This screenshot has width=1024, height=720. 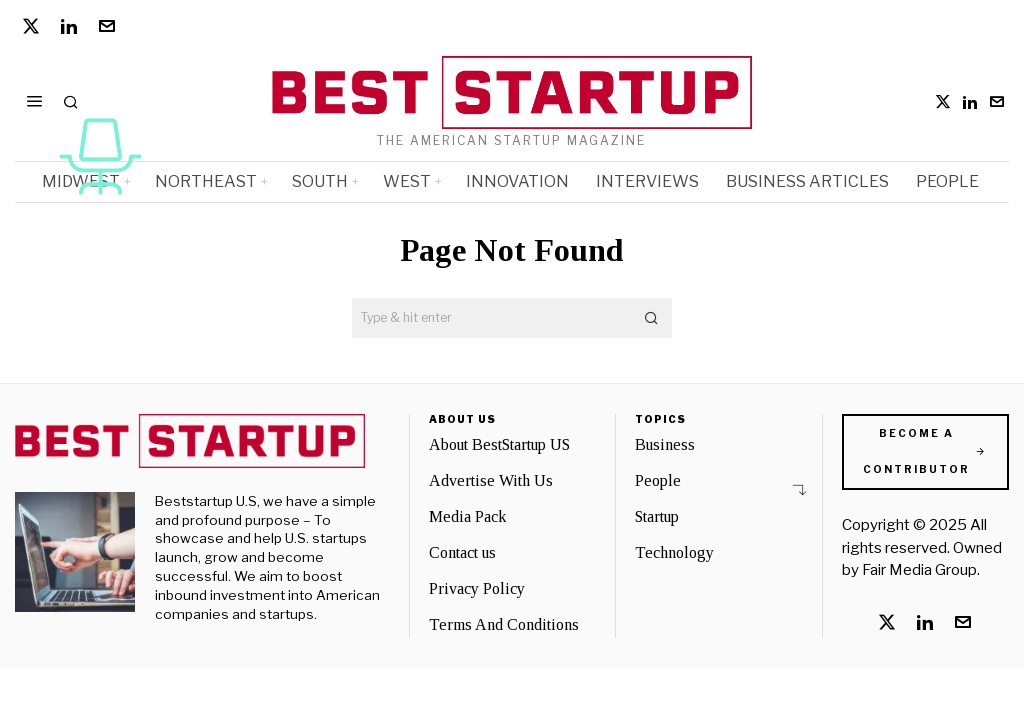 What do you see at coordinates (100, 156) in the screenshot?
I see `access workspace or office settings` at bounding box center [100, 156].